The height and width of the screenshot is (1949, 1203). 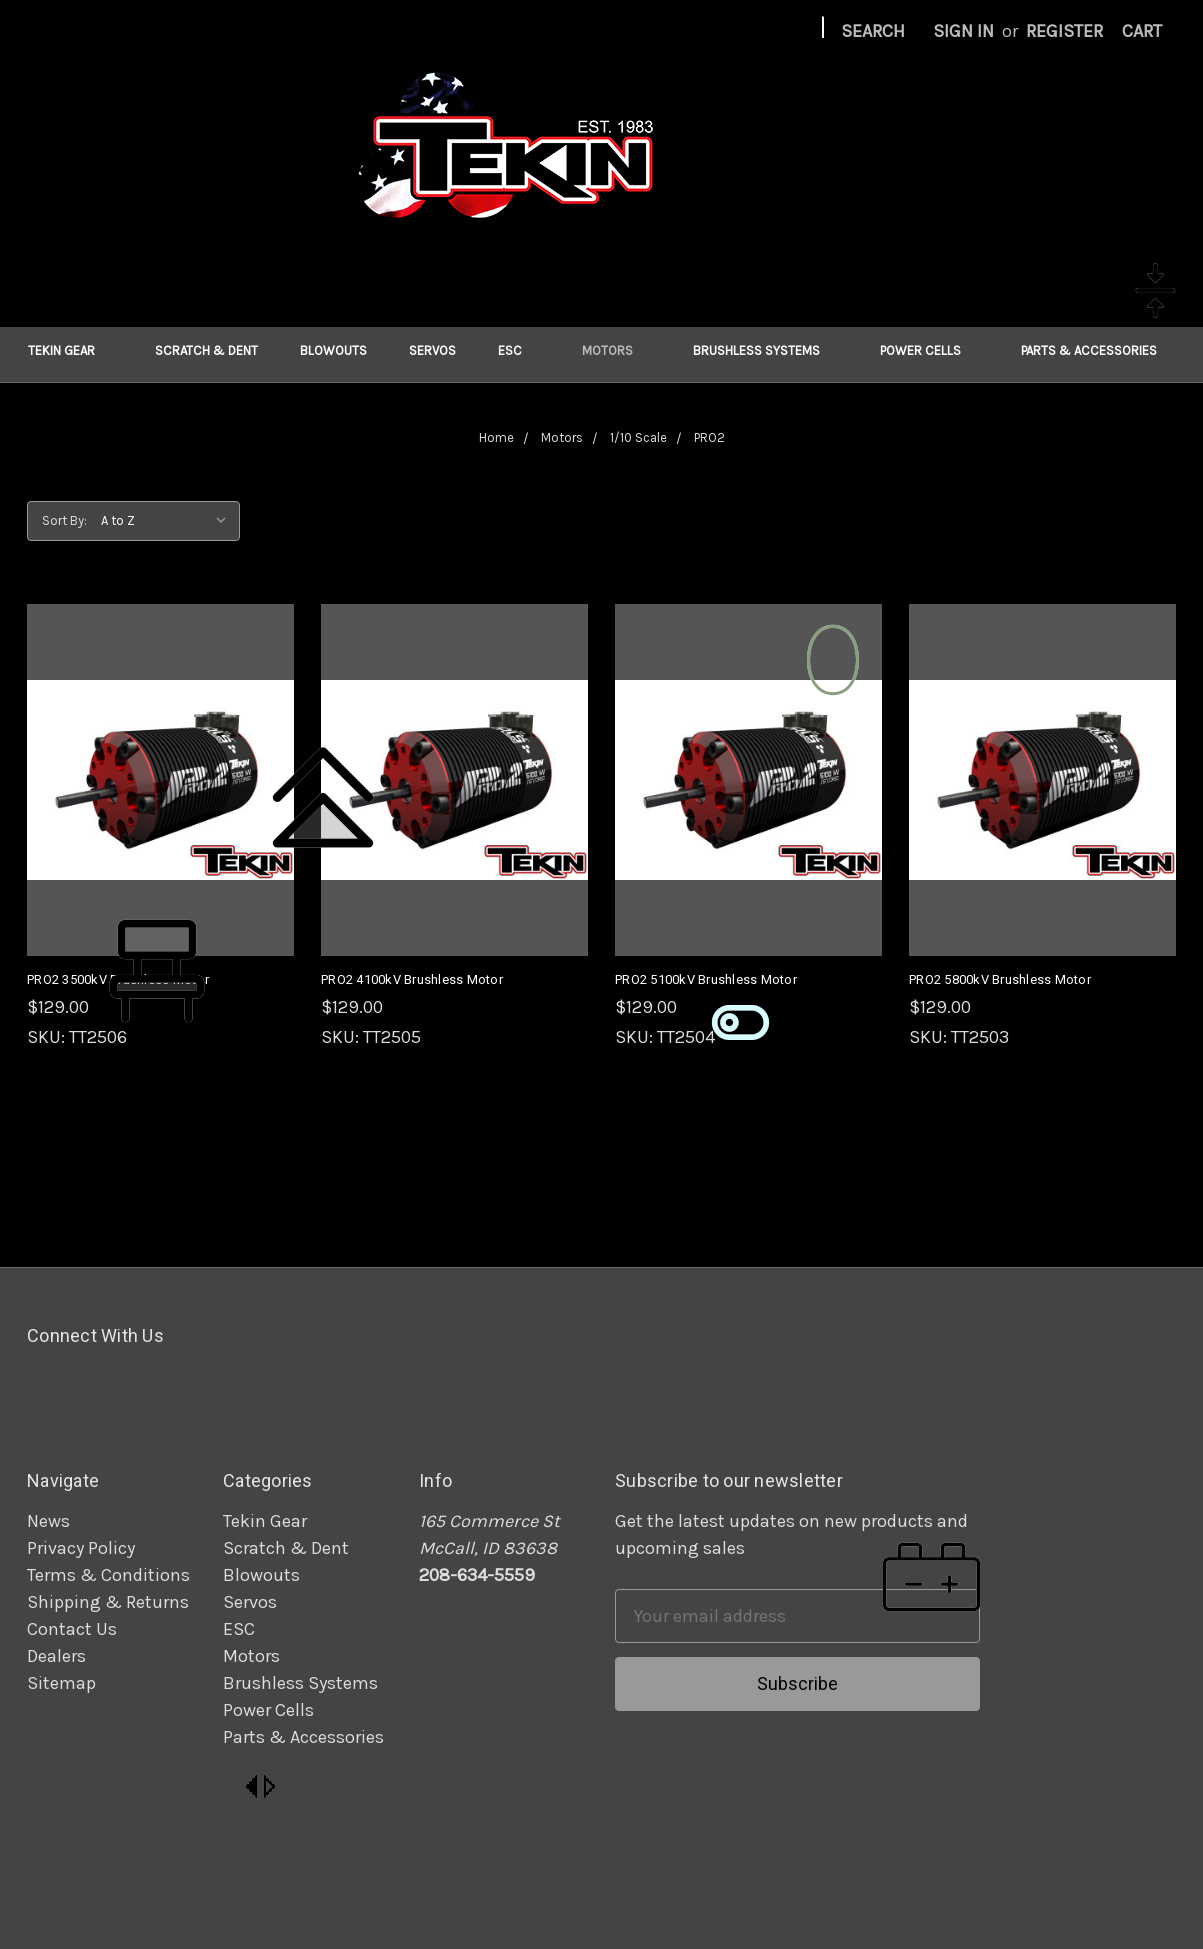 I want to click on collapse or minimize content, so click(x=323, y=802).